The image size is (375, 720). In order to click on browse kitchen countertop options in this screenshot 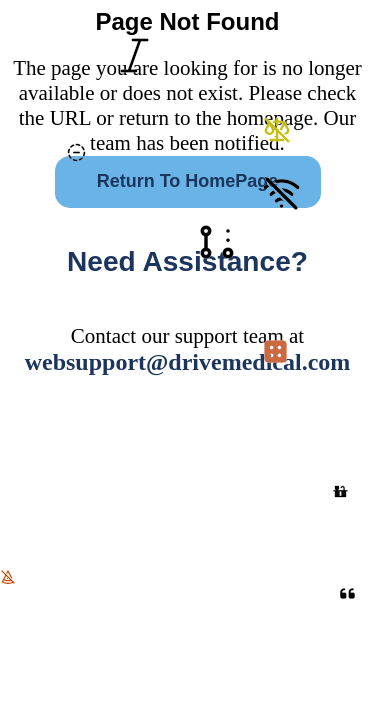, I will do `click(340, 491)`.